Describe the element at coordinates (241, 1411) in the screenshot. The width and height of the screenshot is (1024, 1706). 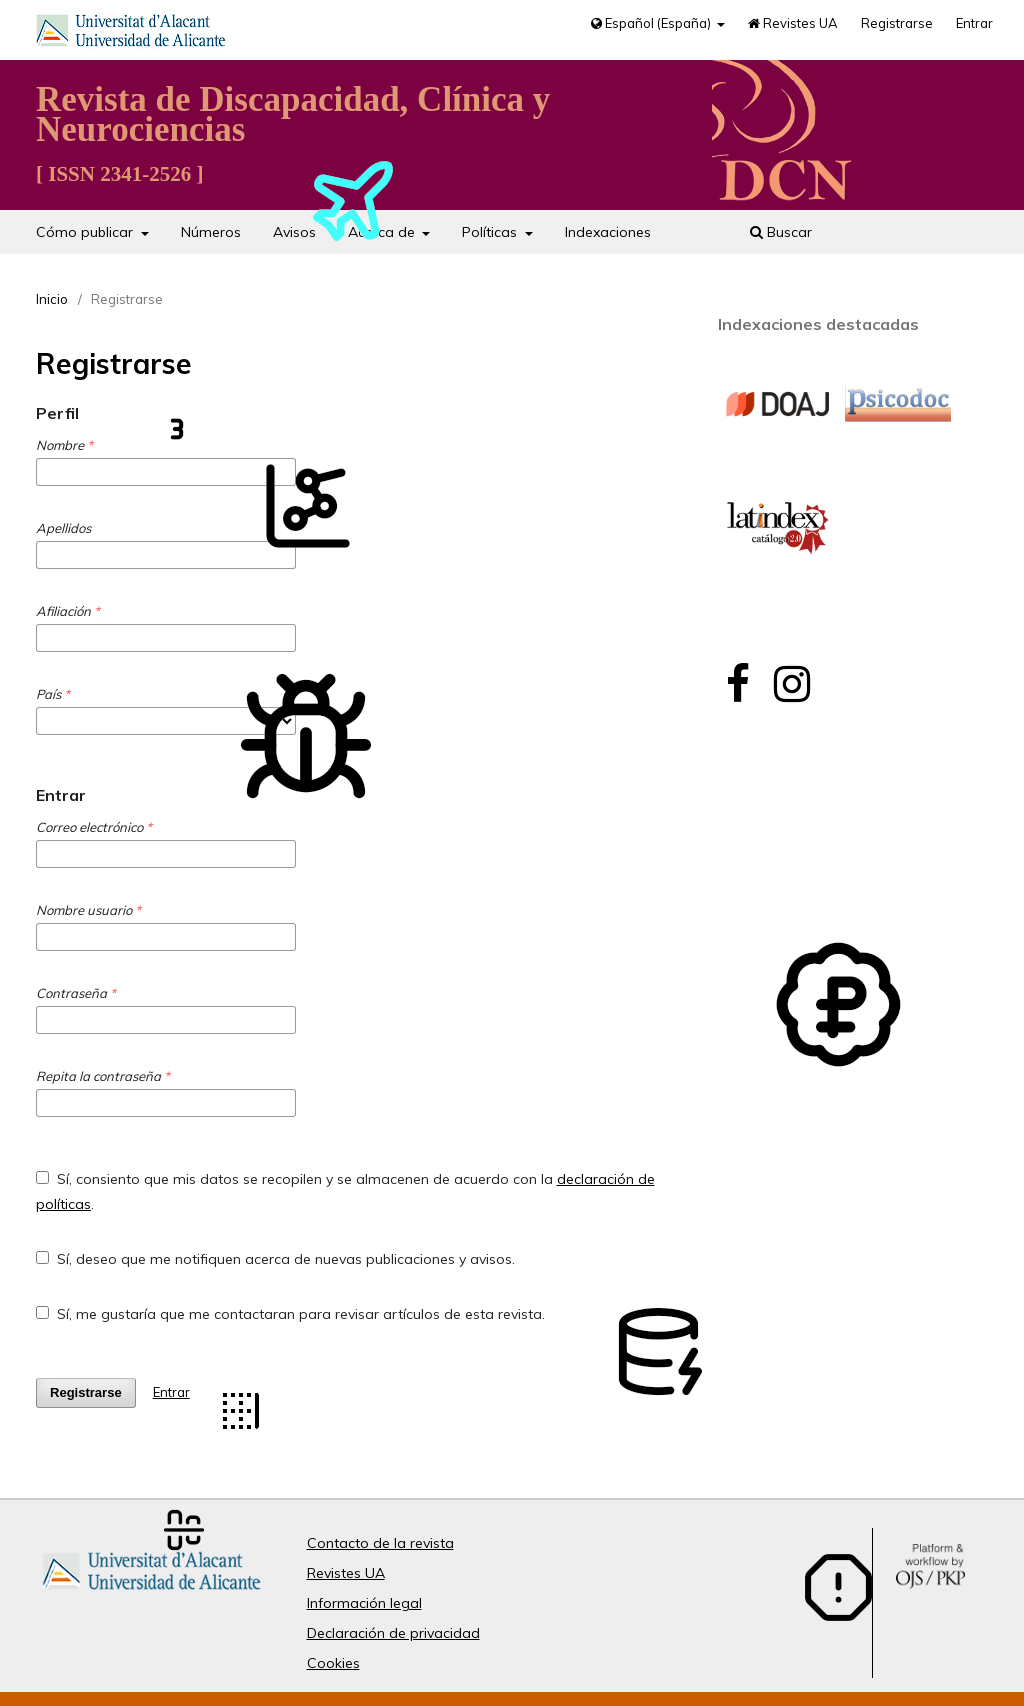
I see `apply border to the right edge of a cell or selection` at that location.